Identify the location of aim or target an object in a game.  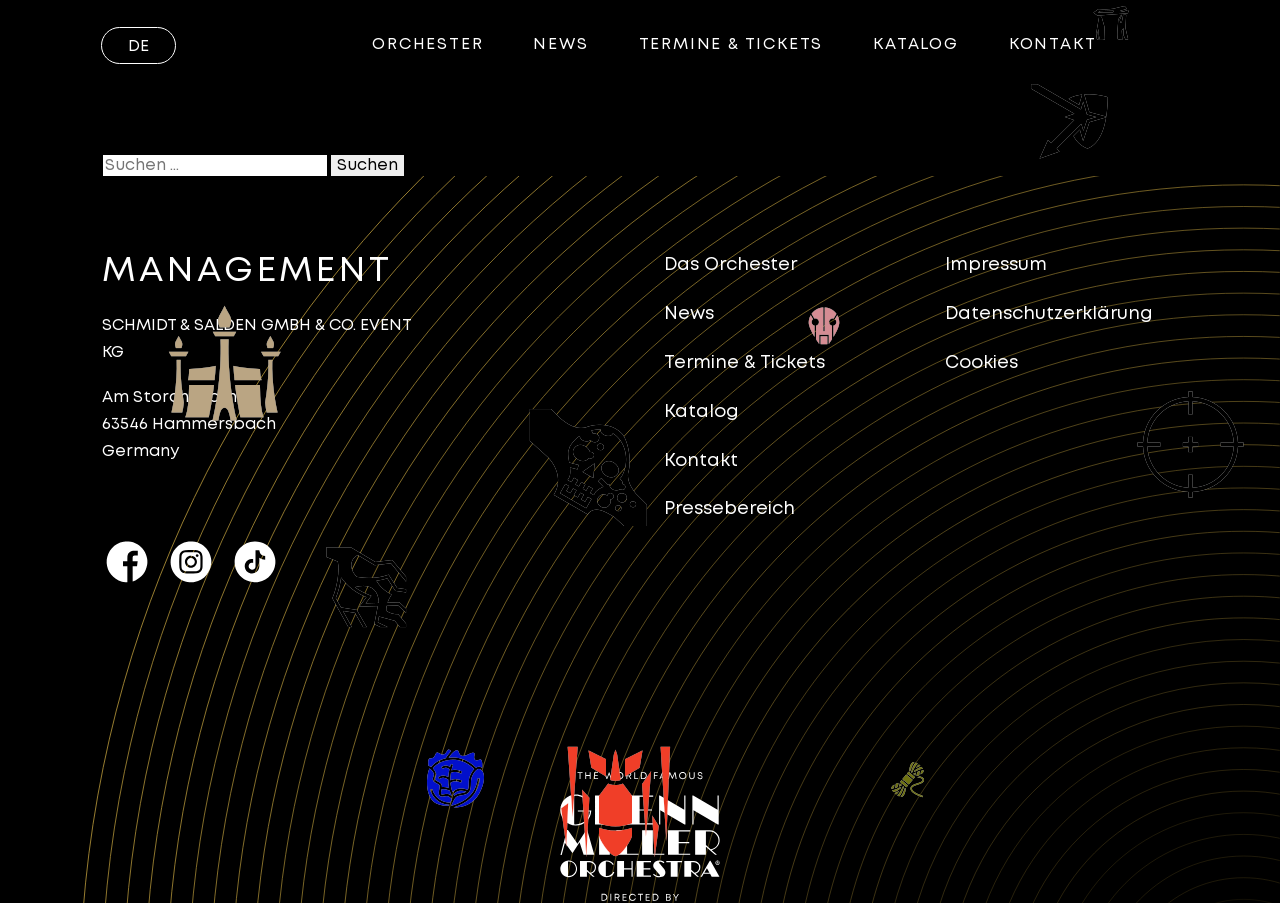
(1190, 444).